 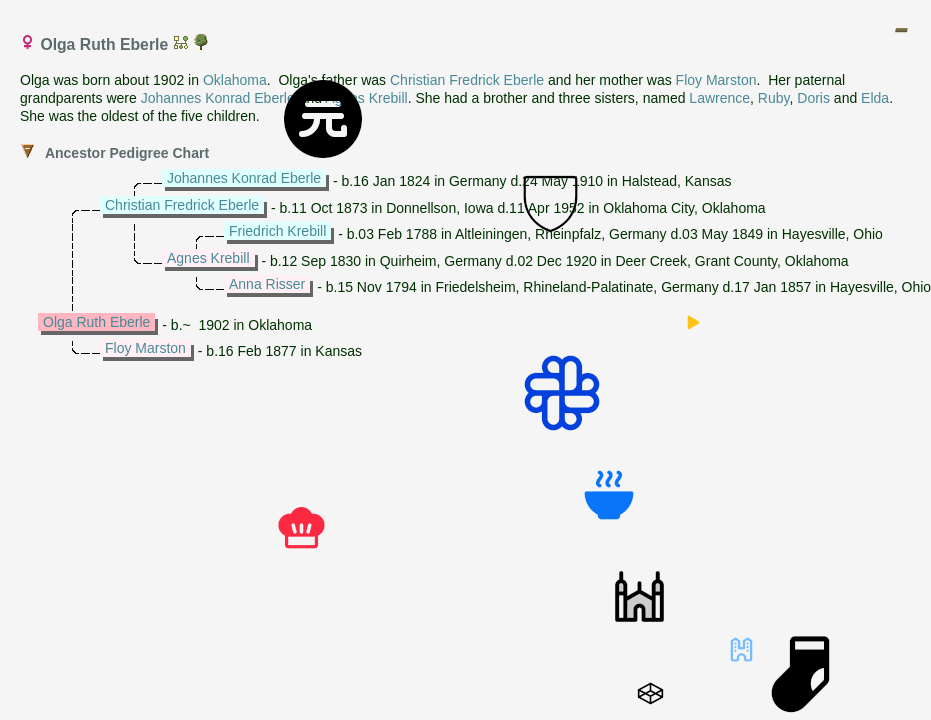 I want to click on access cooking or recipe features, so click(x=301, y=528).